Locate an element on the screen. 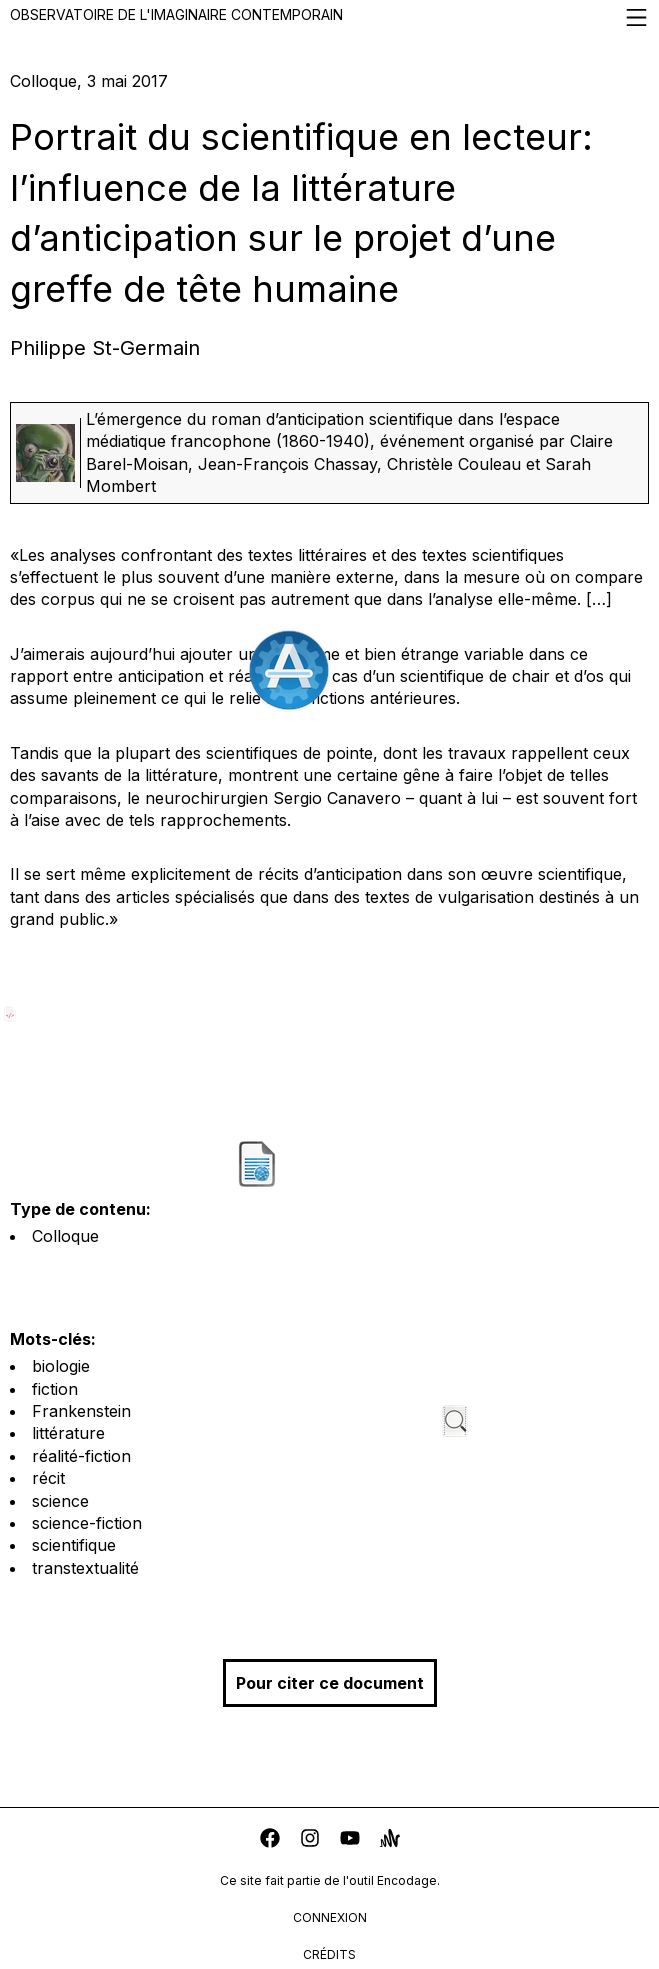  open the log viewer application is located at coordinates (455, 1421).